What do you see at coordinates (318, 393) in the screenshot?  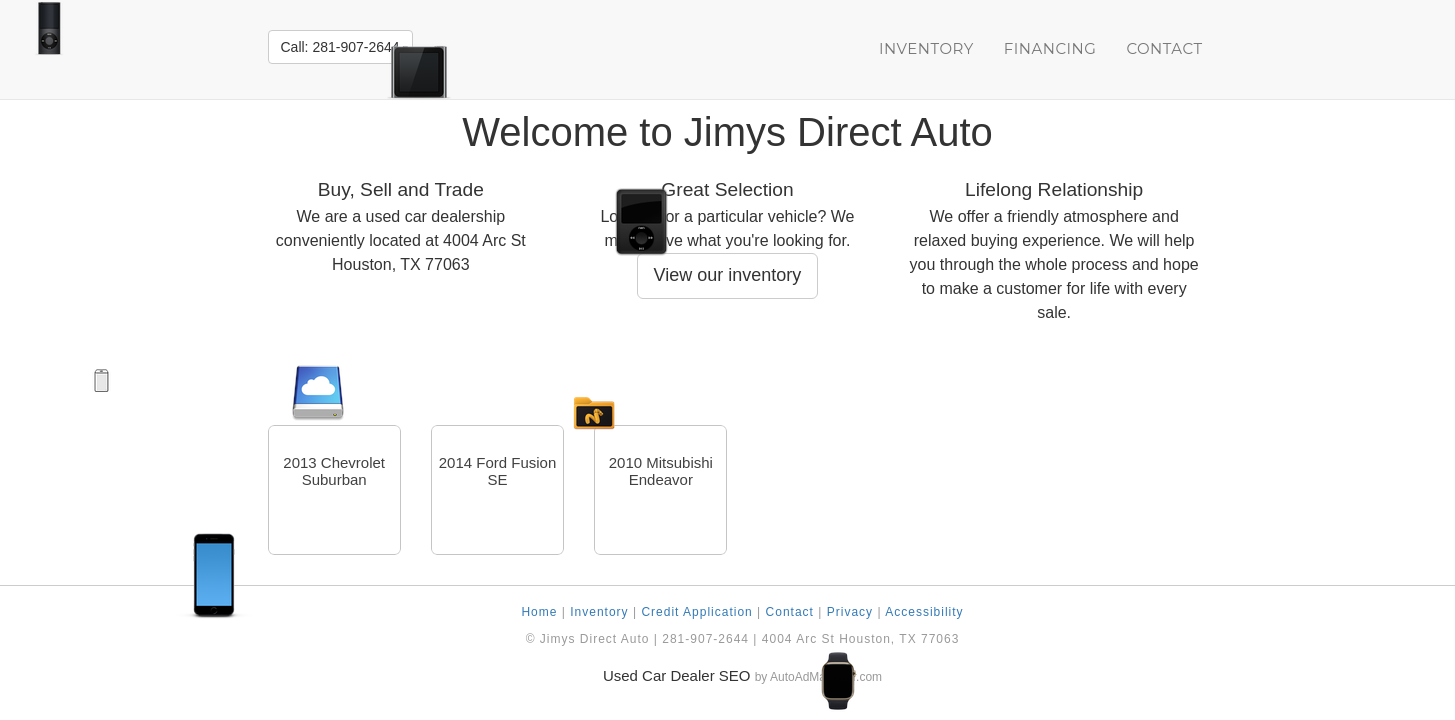 I see `access iDisk cloud storage` at bounding box center [318, 393].